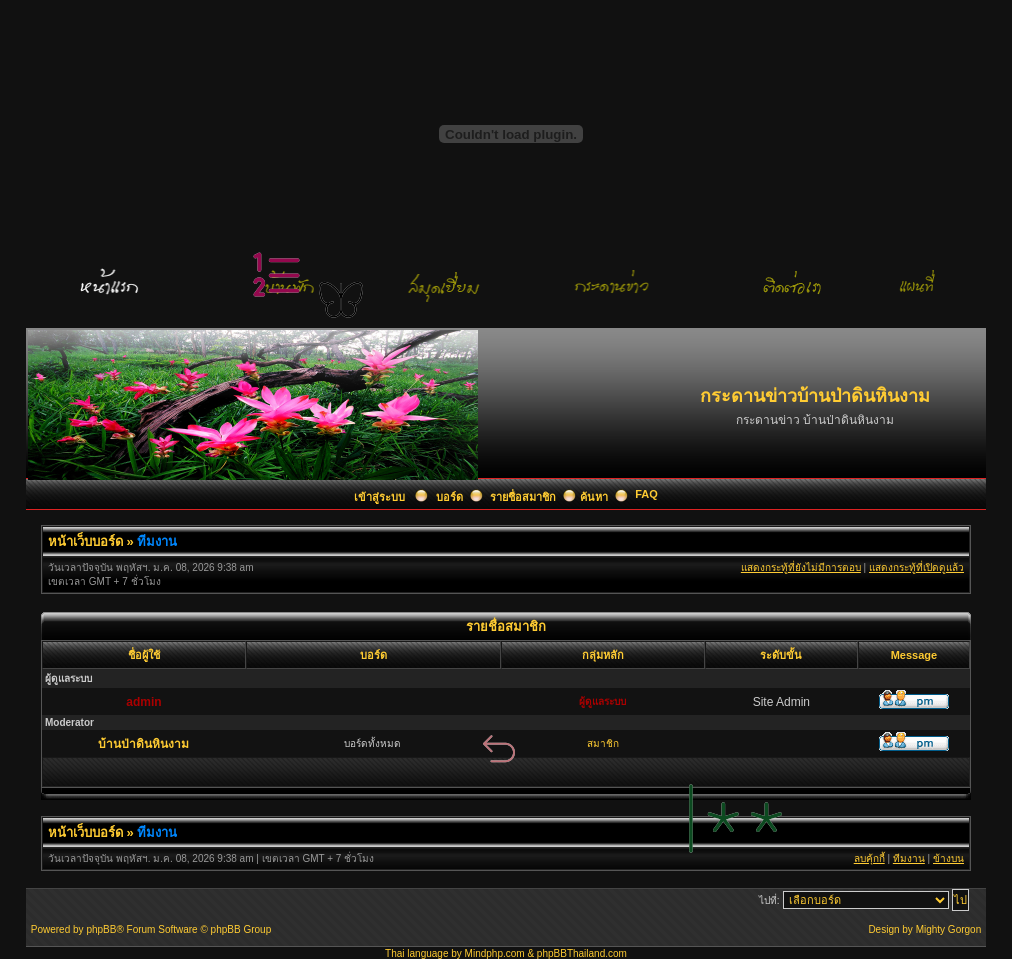 The image size is (1012, 959). Describe the element at coordinates (499, 750) in the screenshot. I see `undo previous action` at that location.